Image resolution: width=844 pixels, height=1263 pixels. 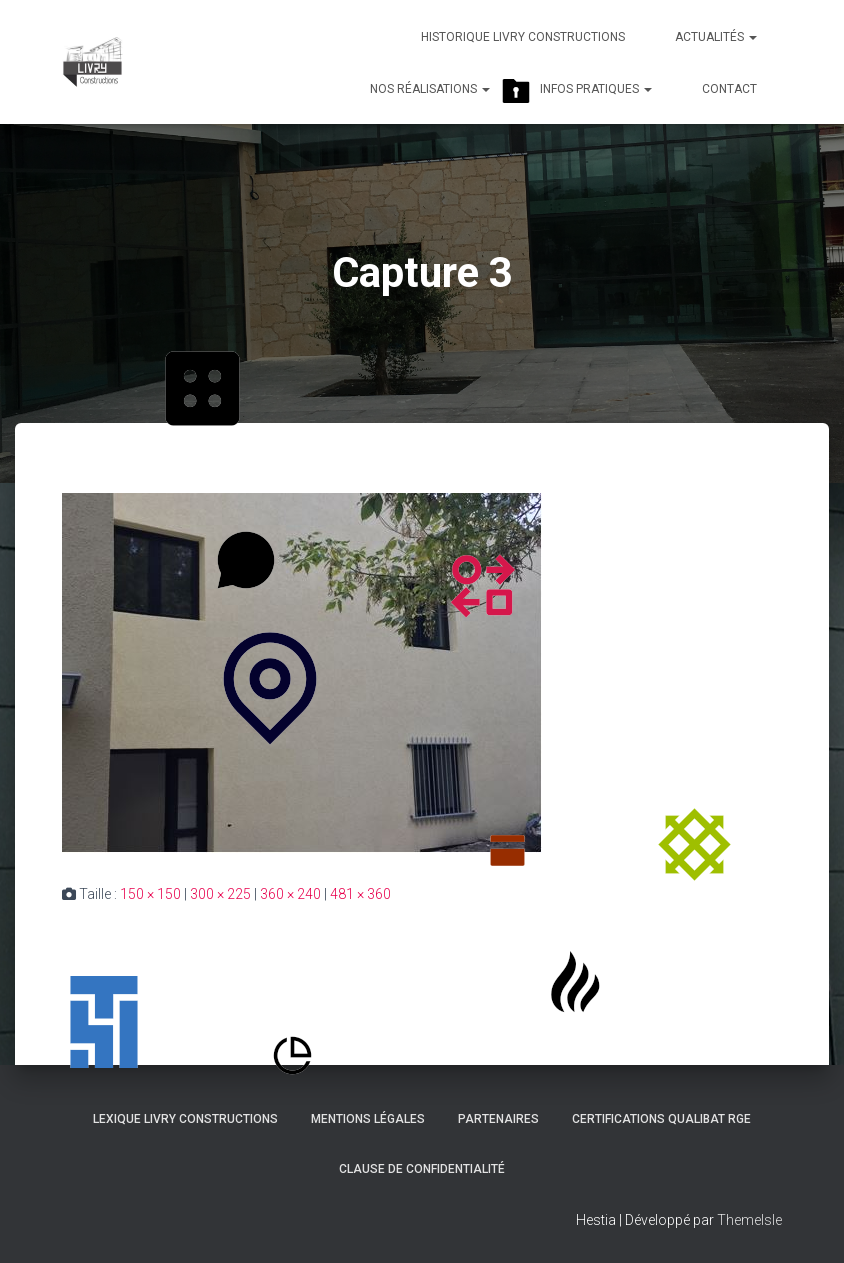 I want to click on access payment methods, so click(x=507, y=850).